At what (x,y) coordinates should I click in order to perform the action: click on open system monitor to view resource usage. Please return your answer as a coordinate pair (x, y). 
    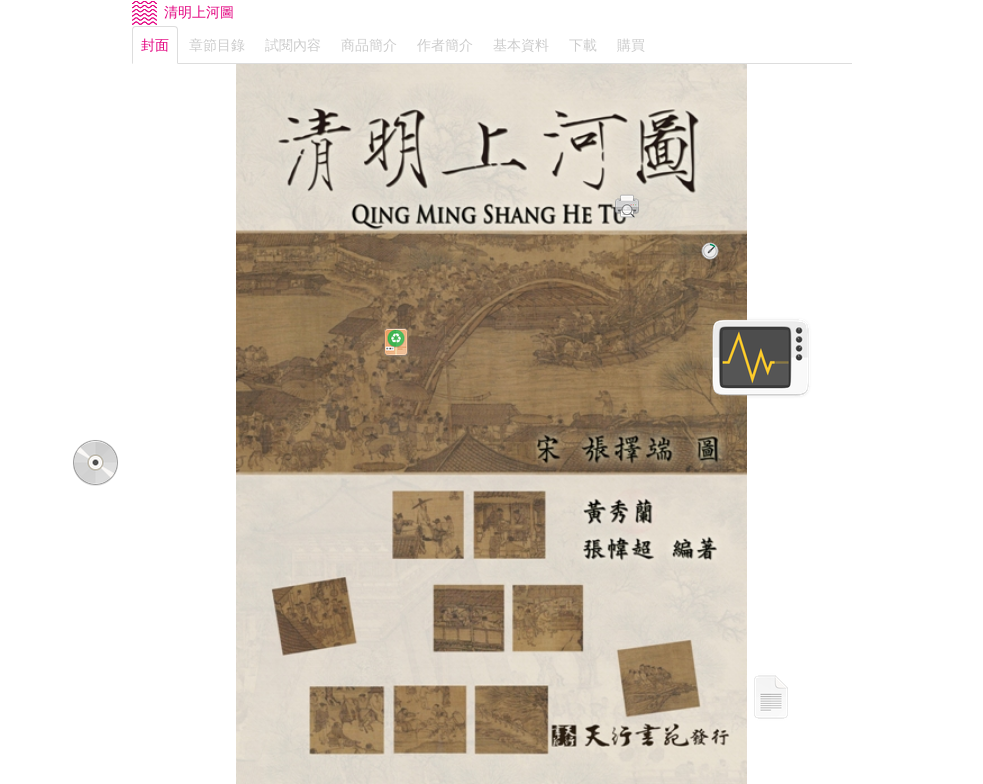
    Looking at the image, I should click on (760, 357).